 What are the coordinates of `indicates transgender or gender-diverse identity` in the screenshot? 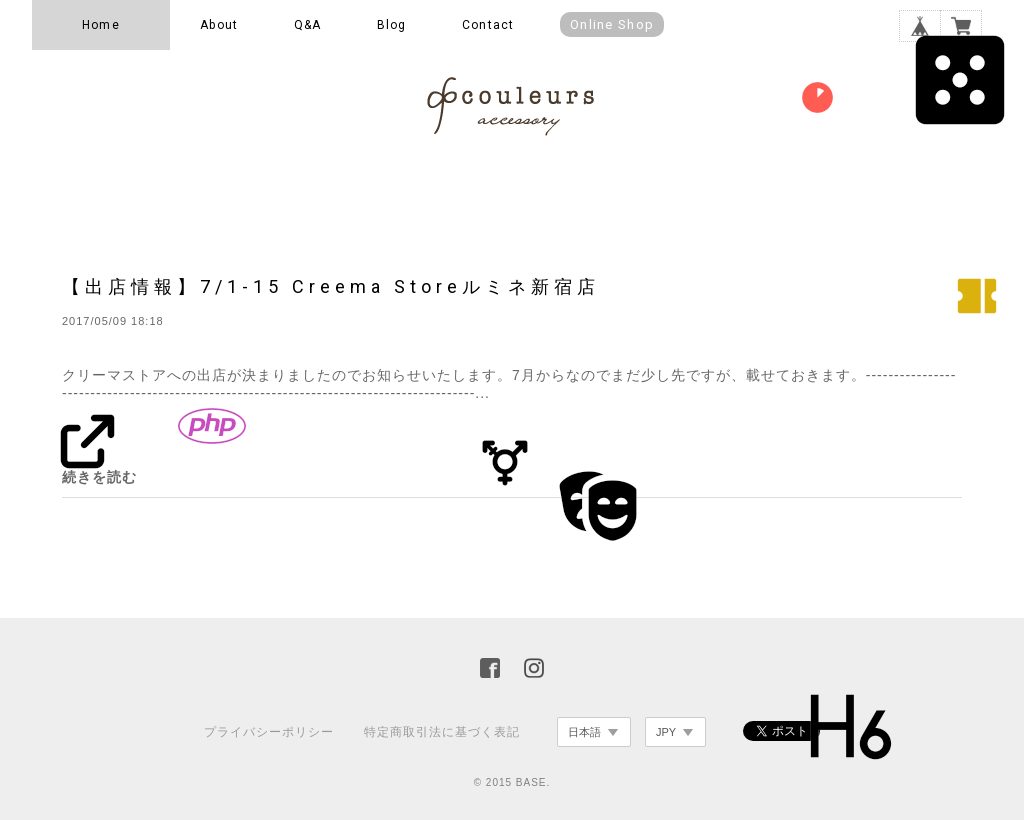 It's located at (505, 463).